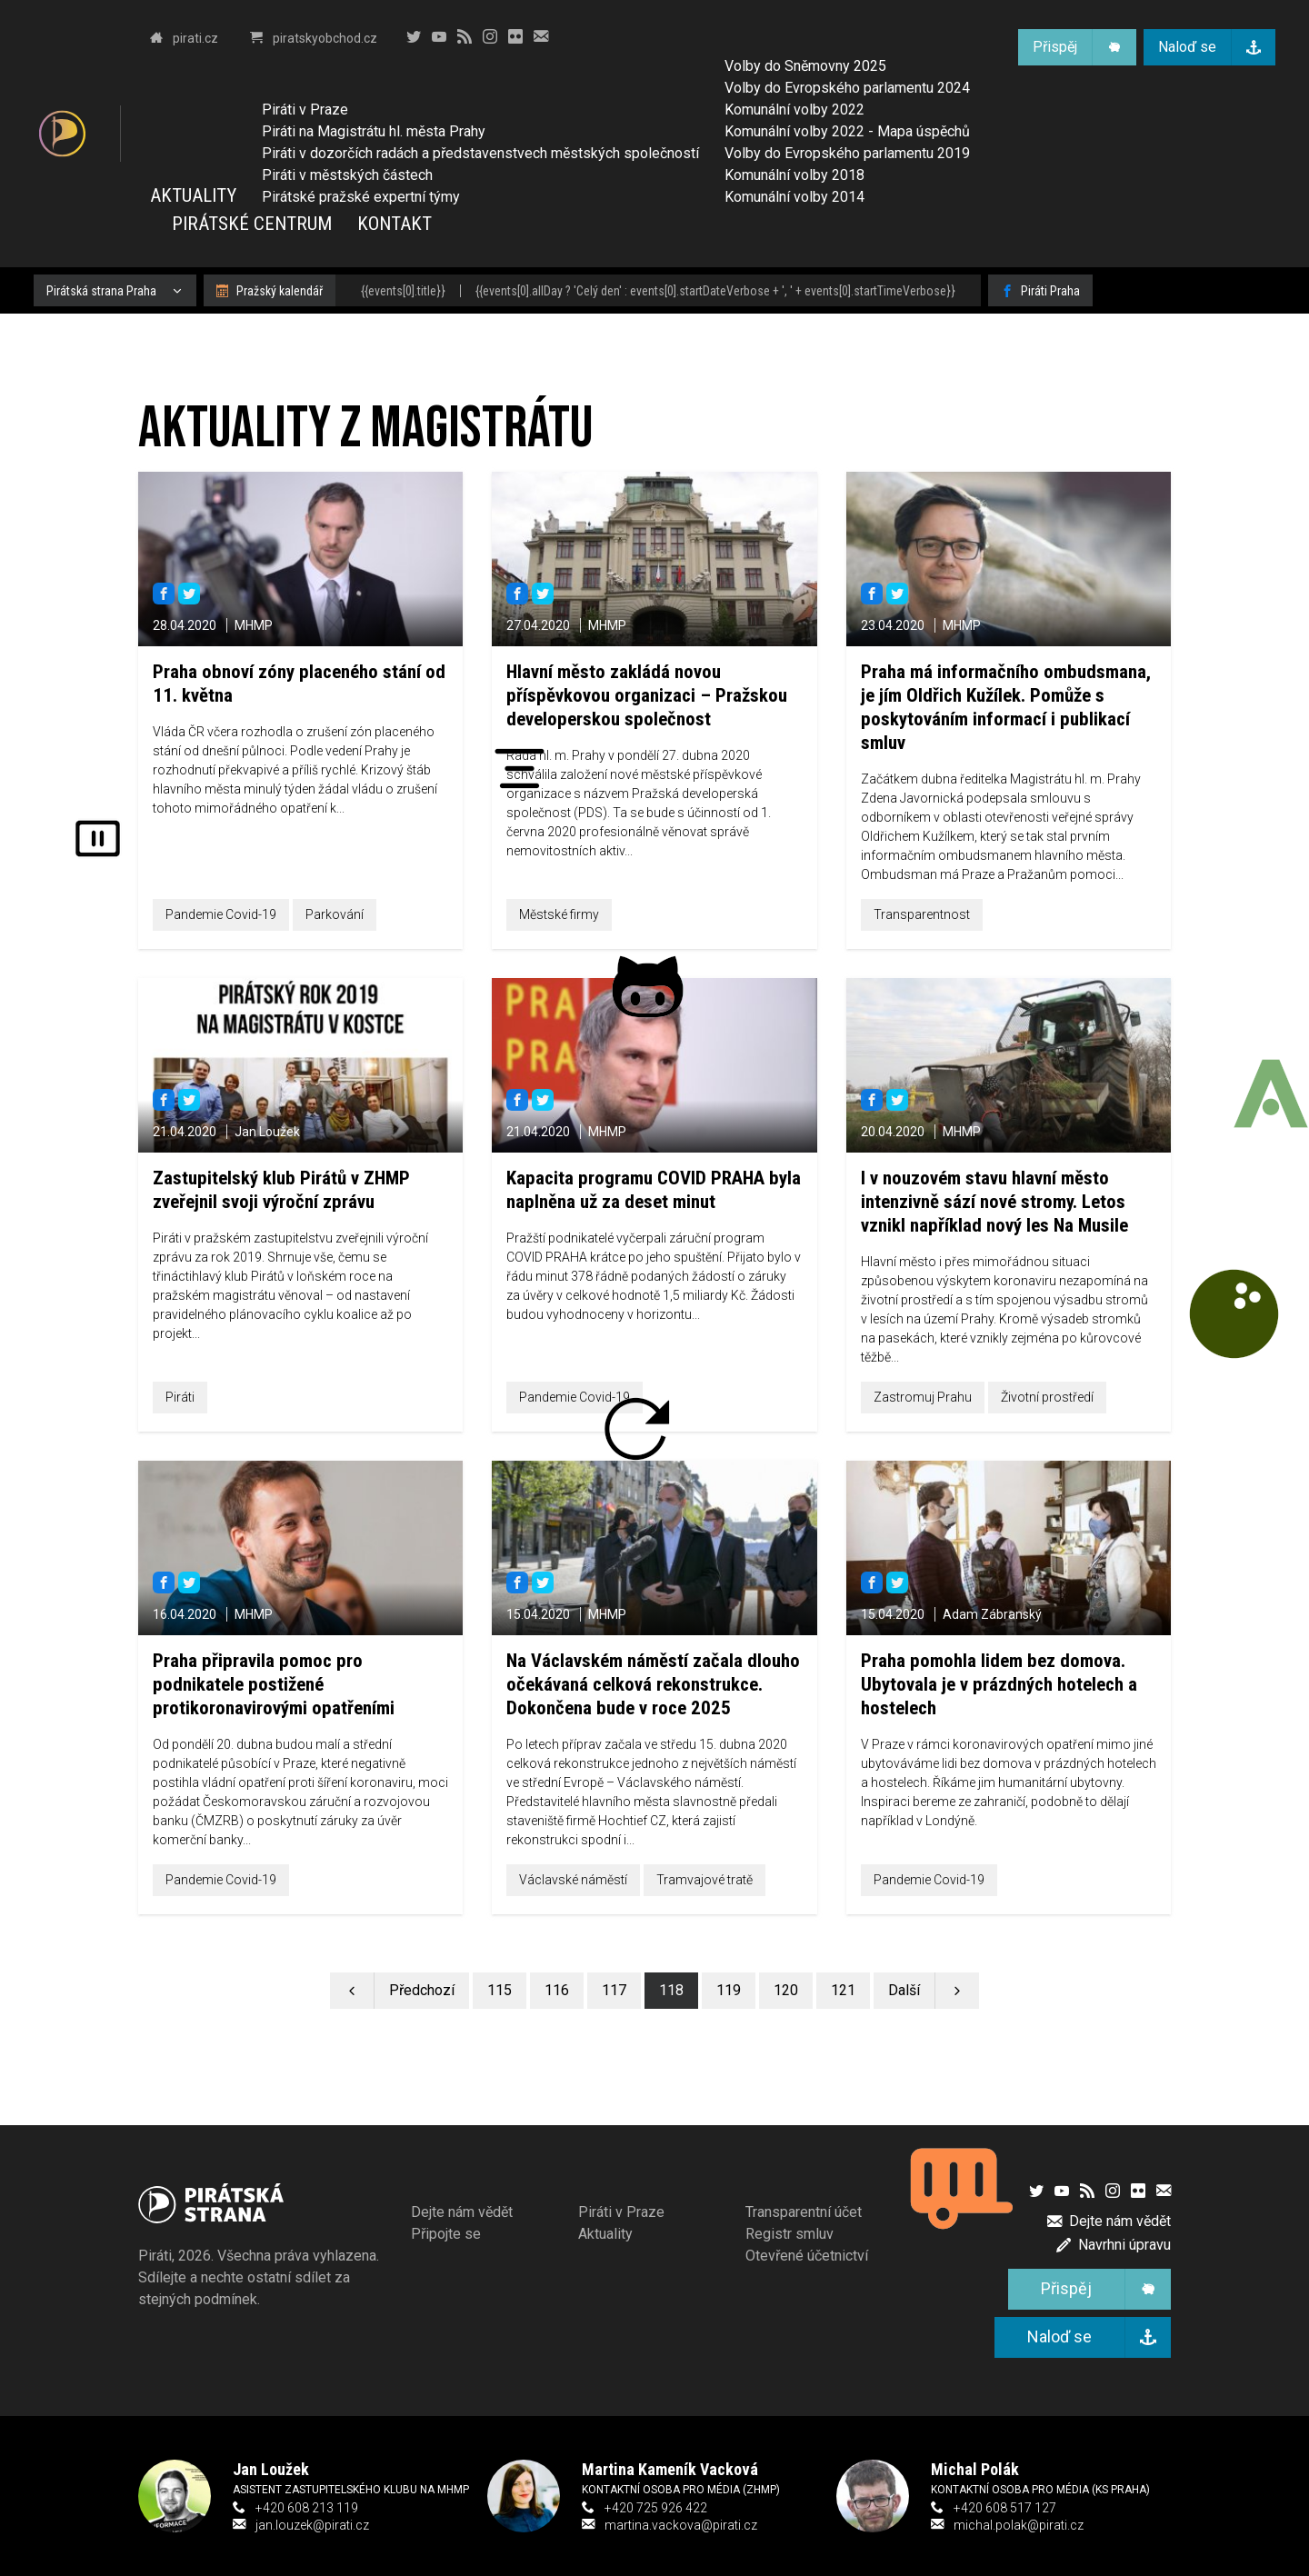 This screenshot has height=2576, width=1309. I want to click on ionic appflow logo, so click(1271, 1093).